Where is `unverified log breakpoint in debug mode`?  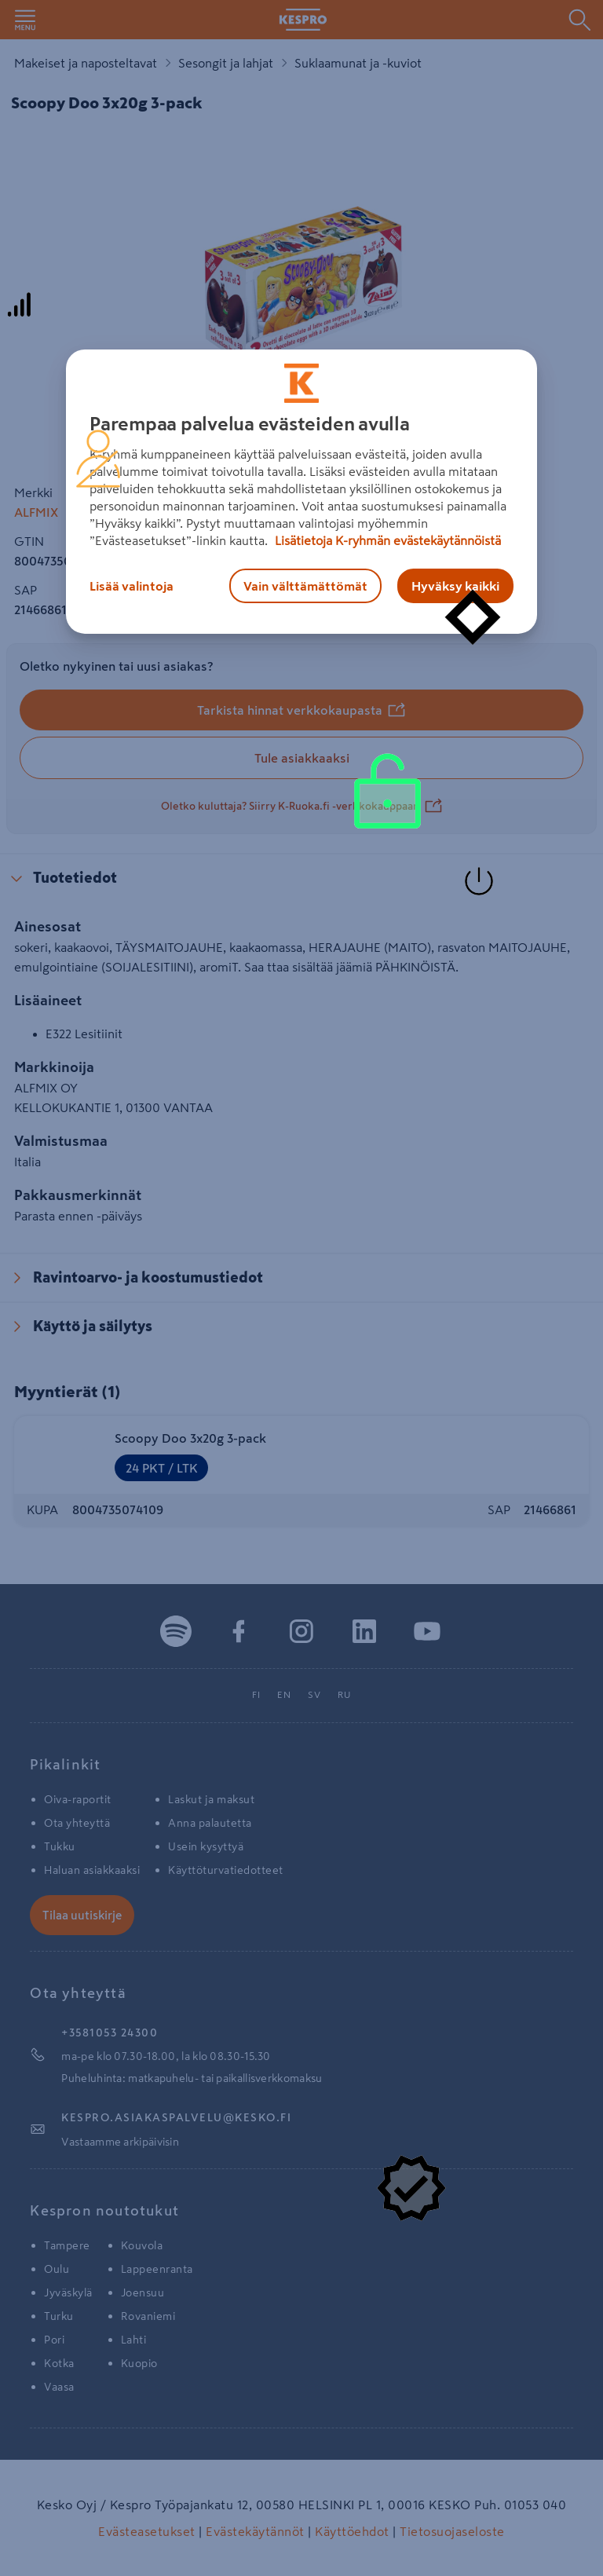 unverified log breakpoint in debug mode is located at coordinates (473, 617).